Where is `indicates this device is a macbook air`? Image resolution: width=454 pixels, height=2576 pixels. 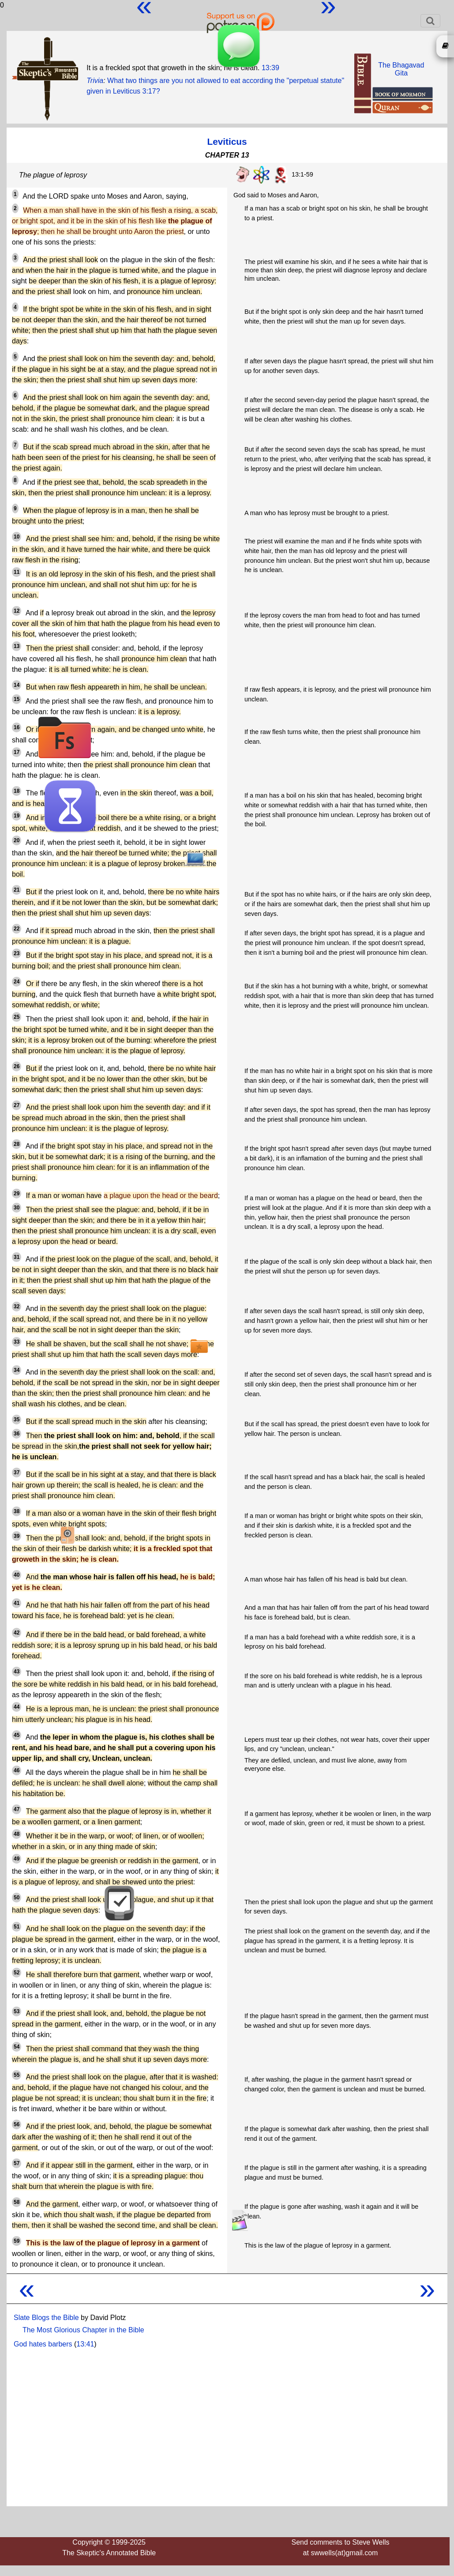 indicates this device is a macbook air is located at coordinates (195, 858).